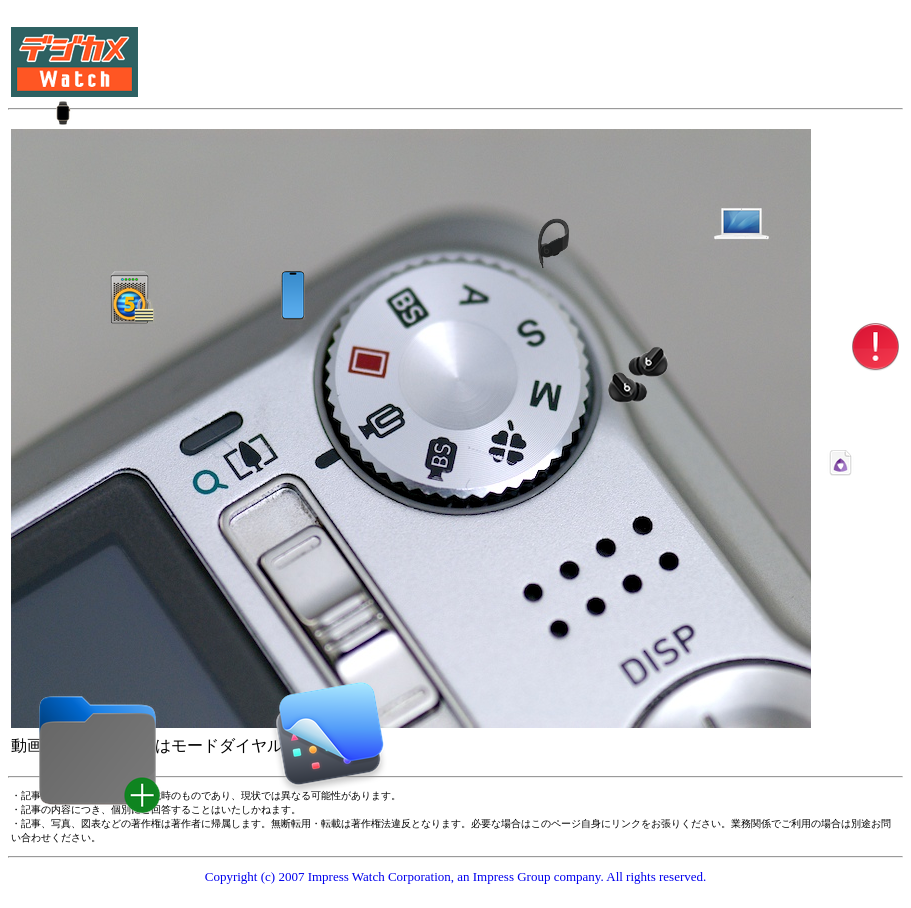 The height and width of the screenshot is (908, 911). I want to click on indicates this mac device in system preferences, so click(741, 221).